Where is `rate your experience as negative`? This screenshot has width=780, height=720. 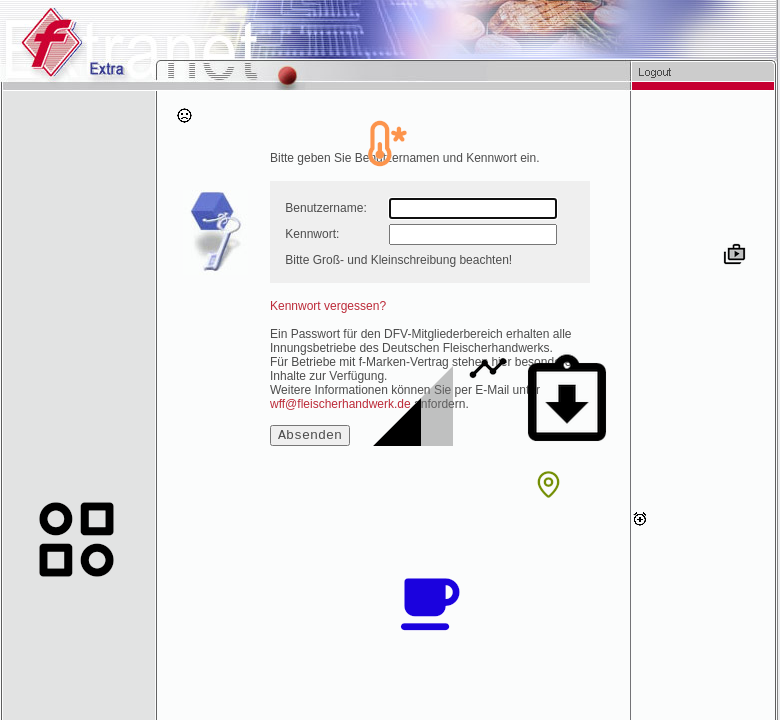 rate your experience as negative is located at coordinates (184, 115).